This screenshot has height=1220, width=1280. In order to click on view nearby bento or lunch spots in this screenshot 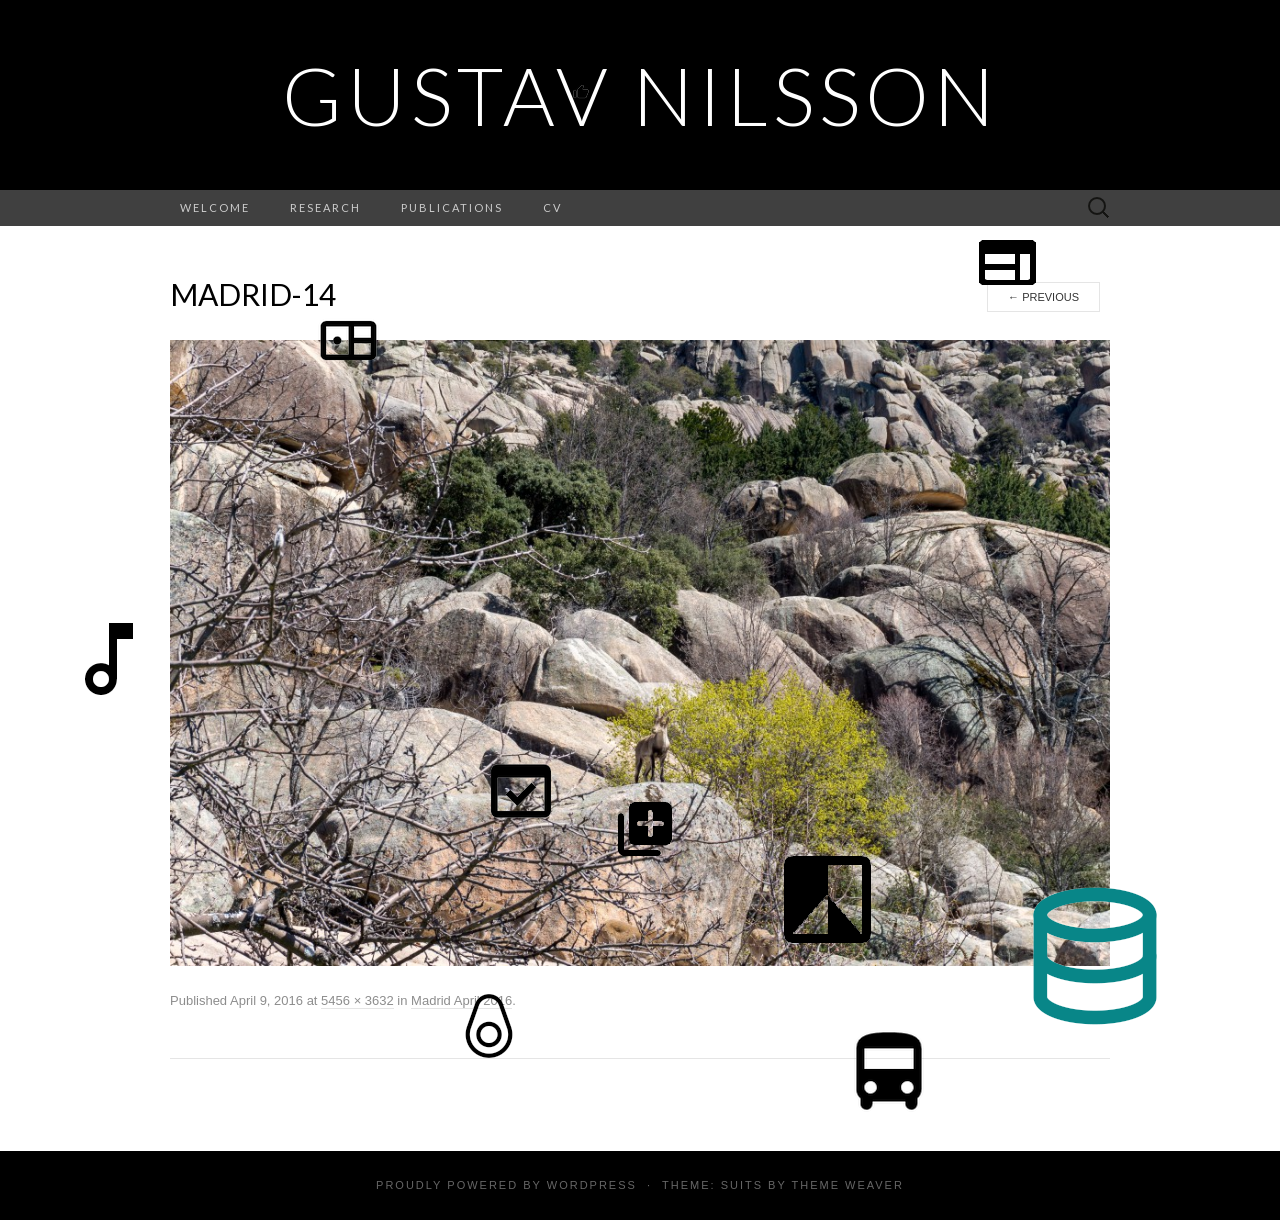, I will do `click(348, 340)`.